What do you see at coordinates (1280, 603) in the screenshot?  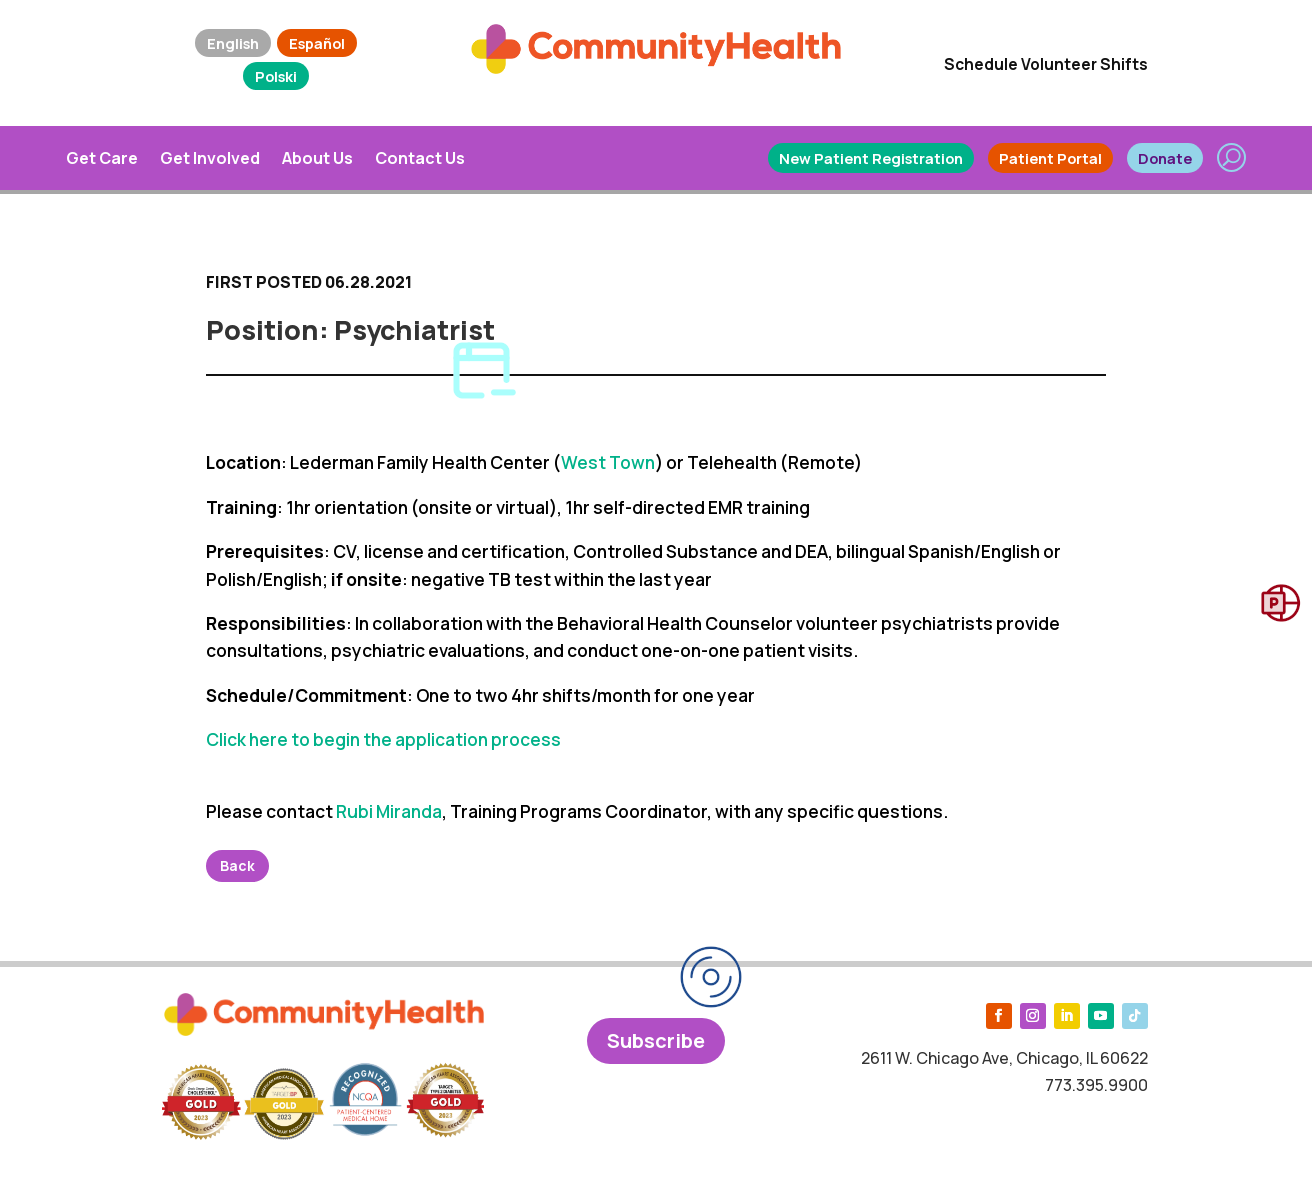 I see `open Microsoft PowerPoint` at bounding box center [1280, 603].